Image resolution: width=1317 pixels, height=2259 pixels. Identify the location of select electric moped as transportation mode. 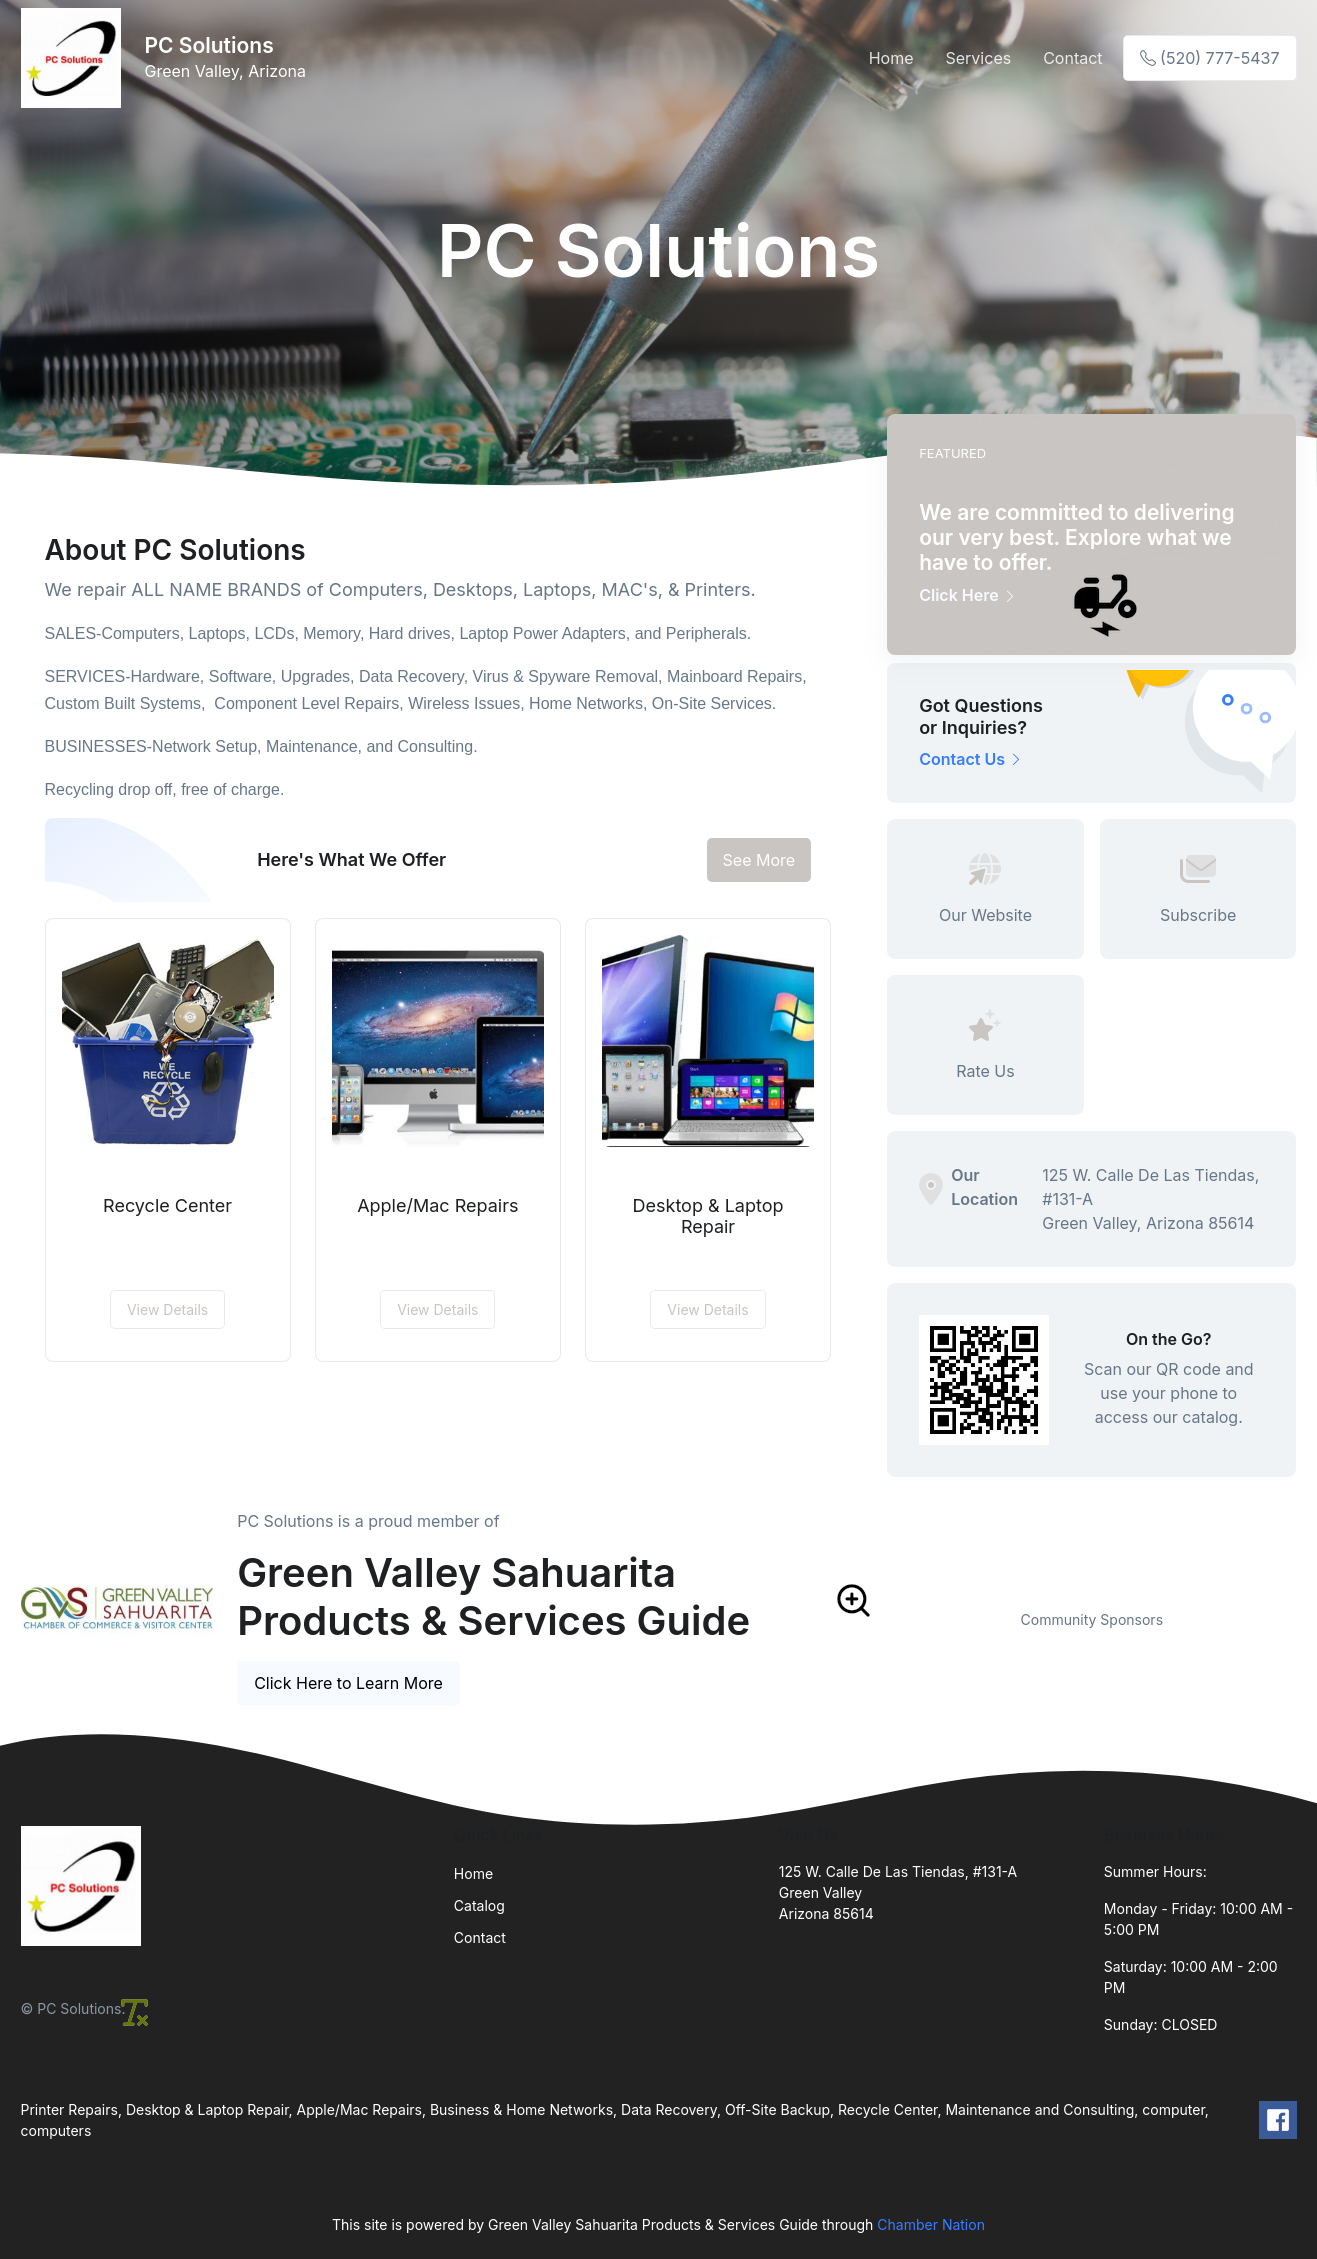
(1105, 602).